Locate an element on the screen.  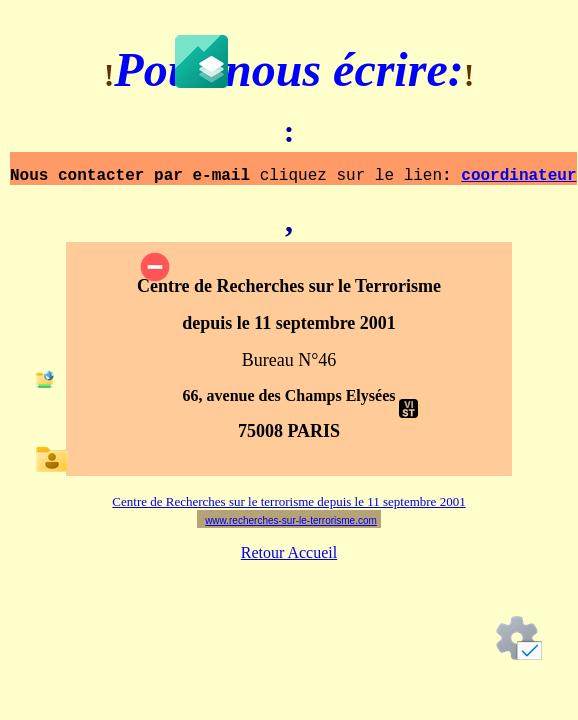
remove an item from a list or collection is located at coordinates (155, 267).